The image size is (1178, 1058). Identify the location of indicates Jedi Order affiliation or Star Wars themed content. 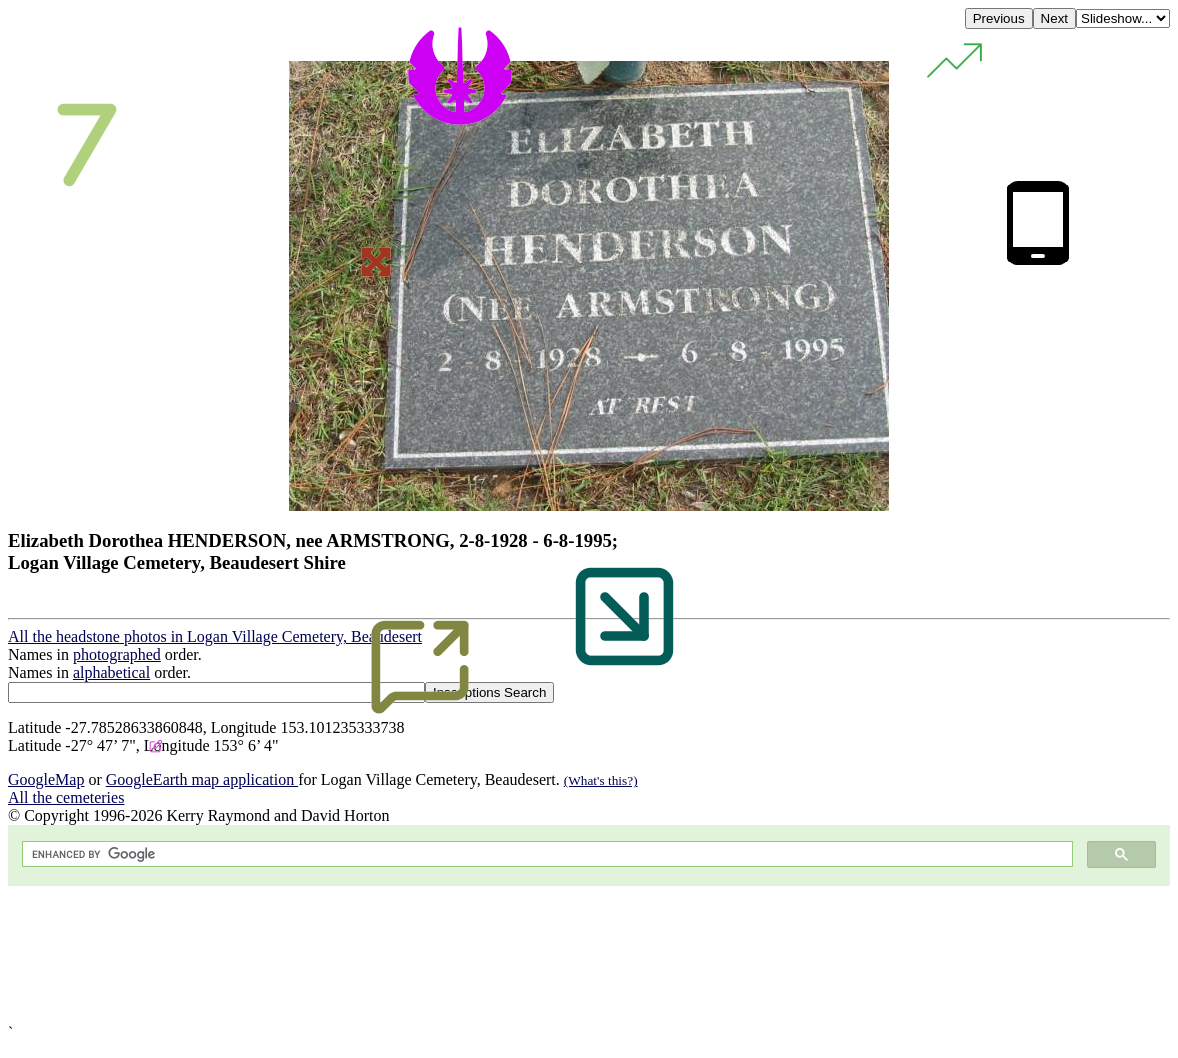
(460, 76).